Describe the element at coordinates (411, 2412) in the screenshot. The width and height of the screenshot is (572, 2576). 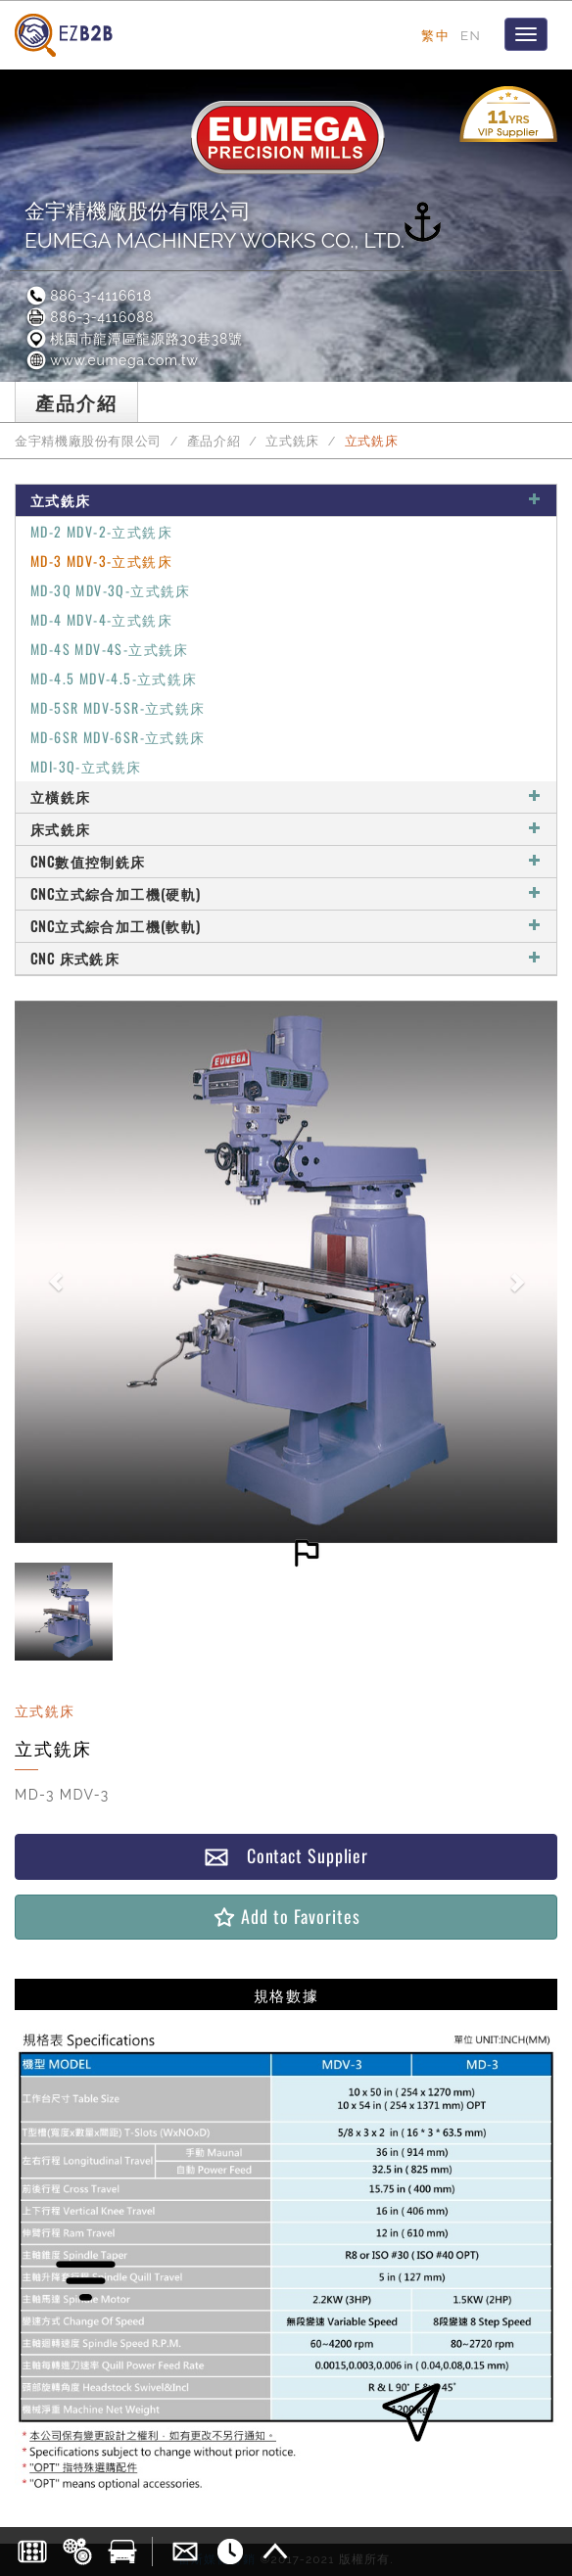
I see `send a message` at that location.